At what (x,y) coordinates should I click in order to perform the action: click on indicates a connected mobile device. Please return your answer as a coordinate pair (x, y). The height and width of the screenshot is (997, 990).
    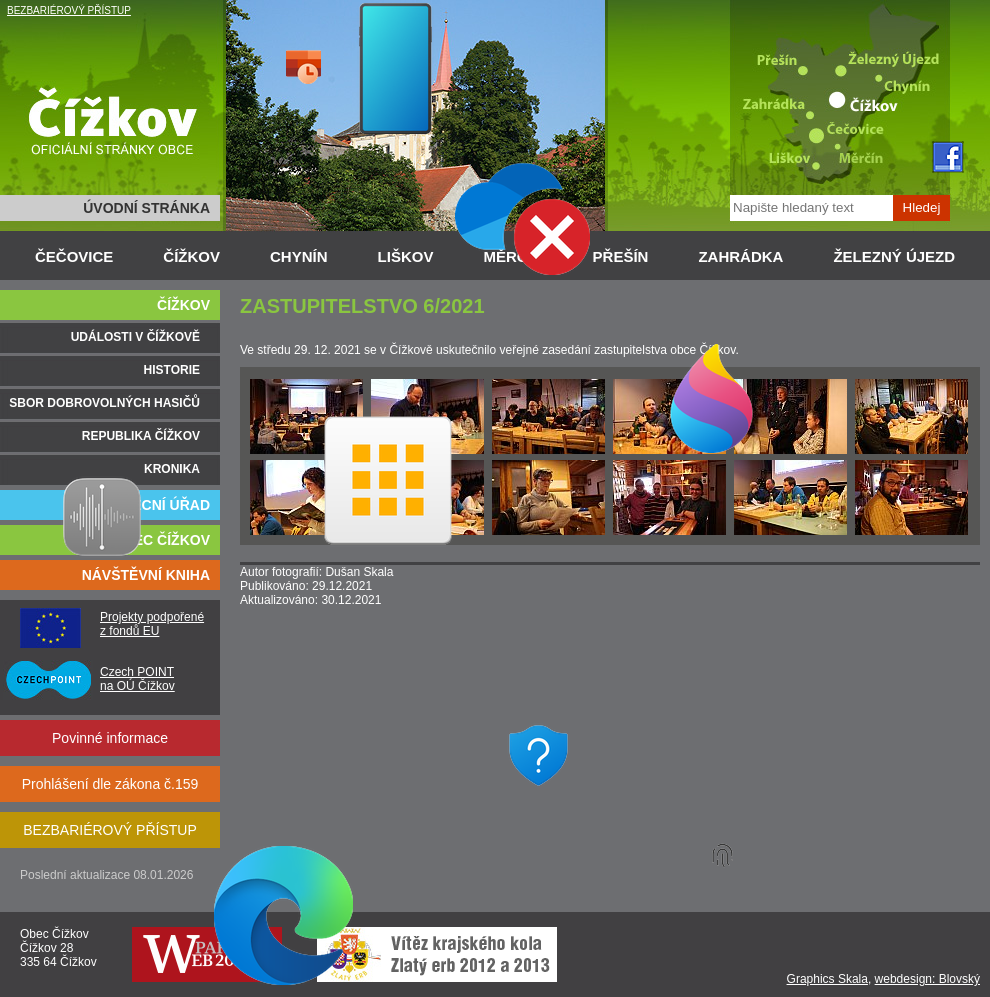
    Looking at the image, I should click on (395, 68).